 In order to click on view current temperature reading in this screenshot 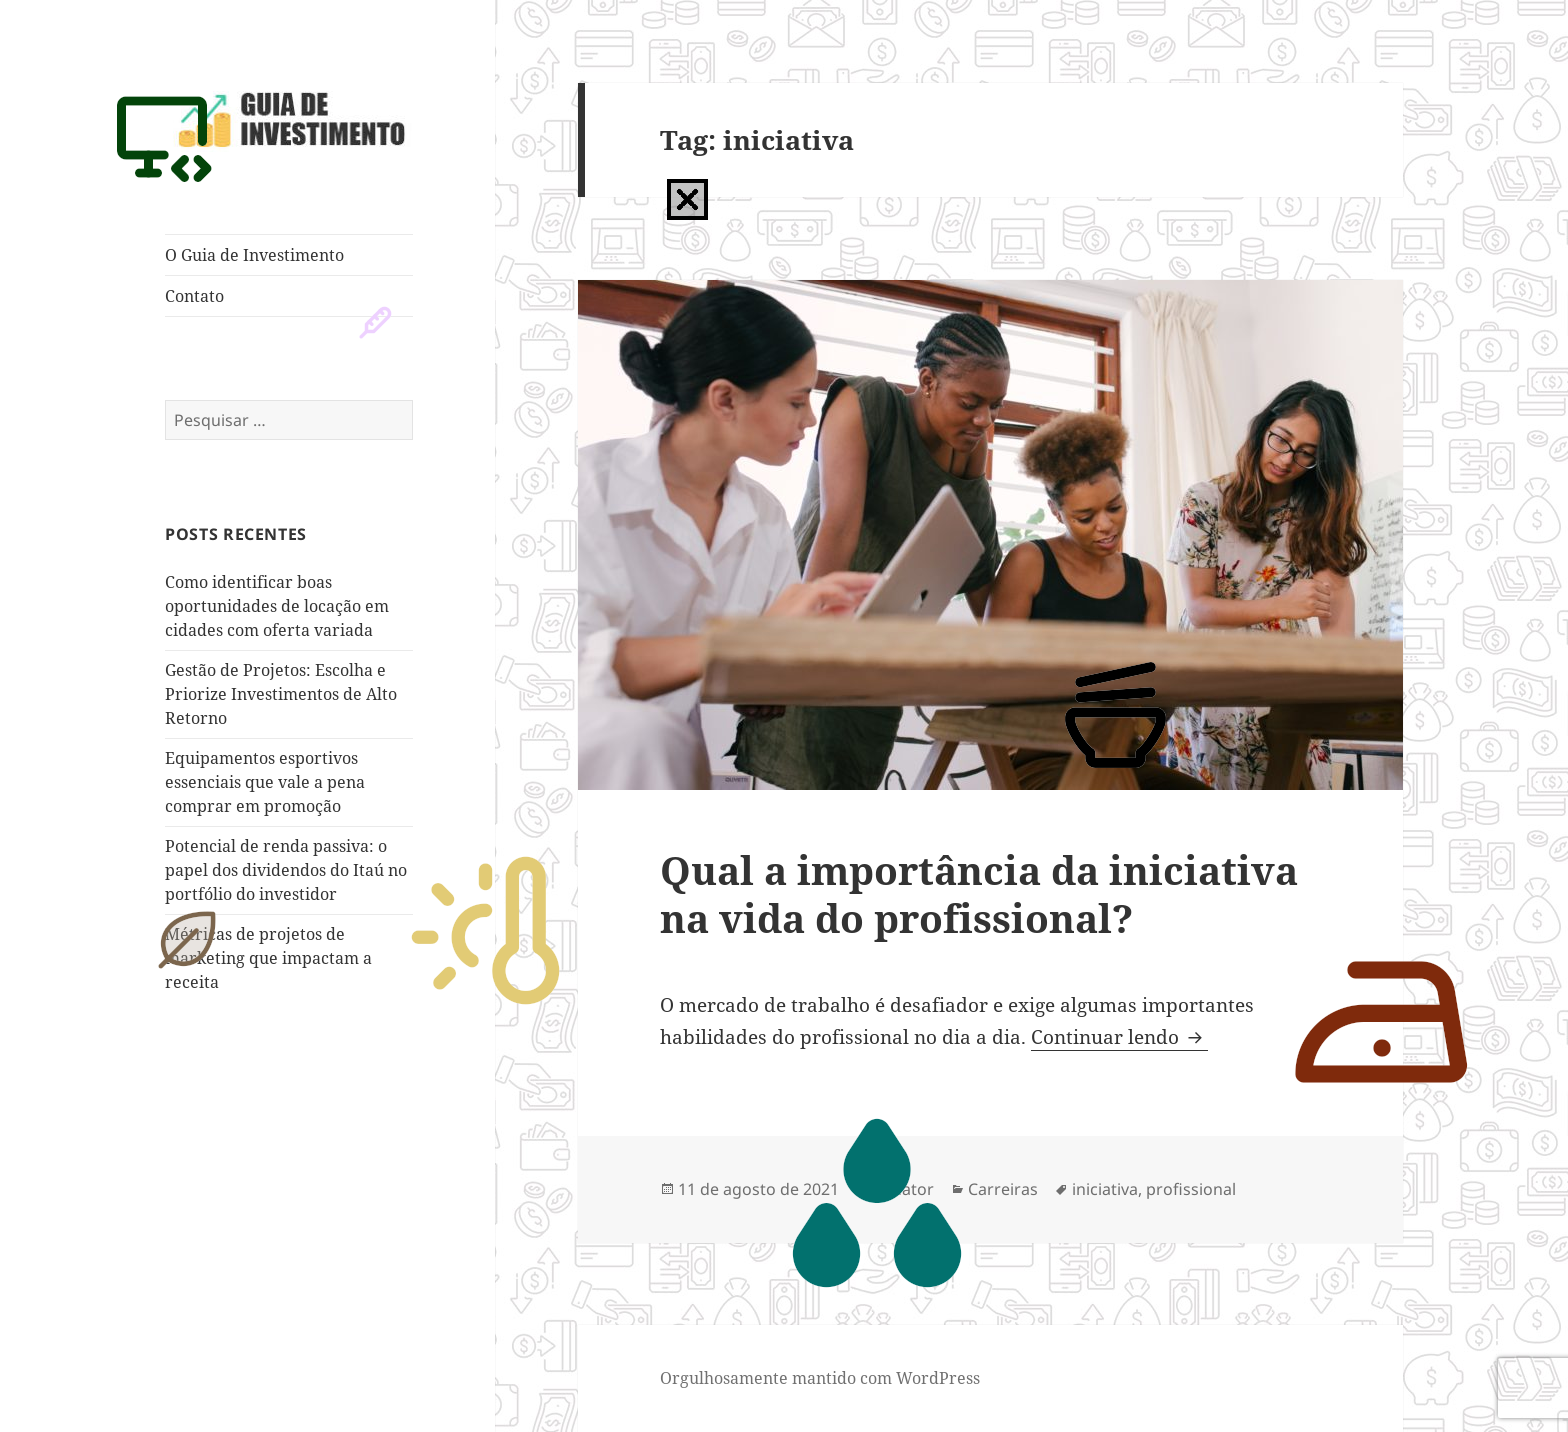, I will do `click(375, 322)`.